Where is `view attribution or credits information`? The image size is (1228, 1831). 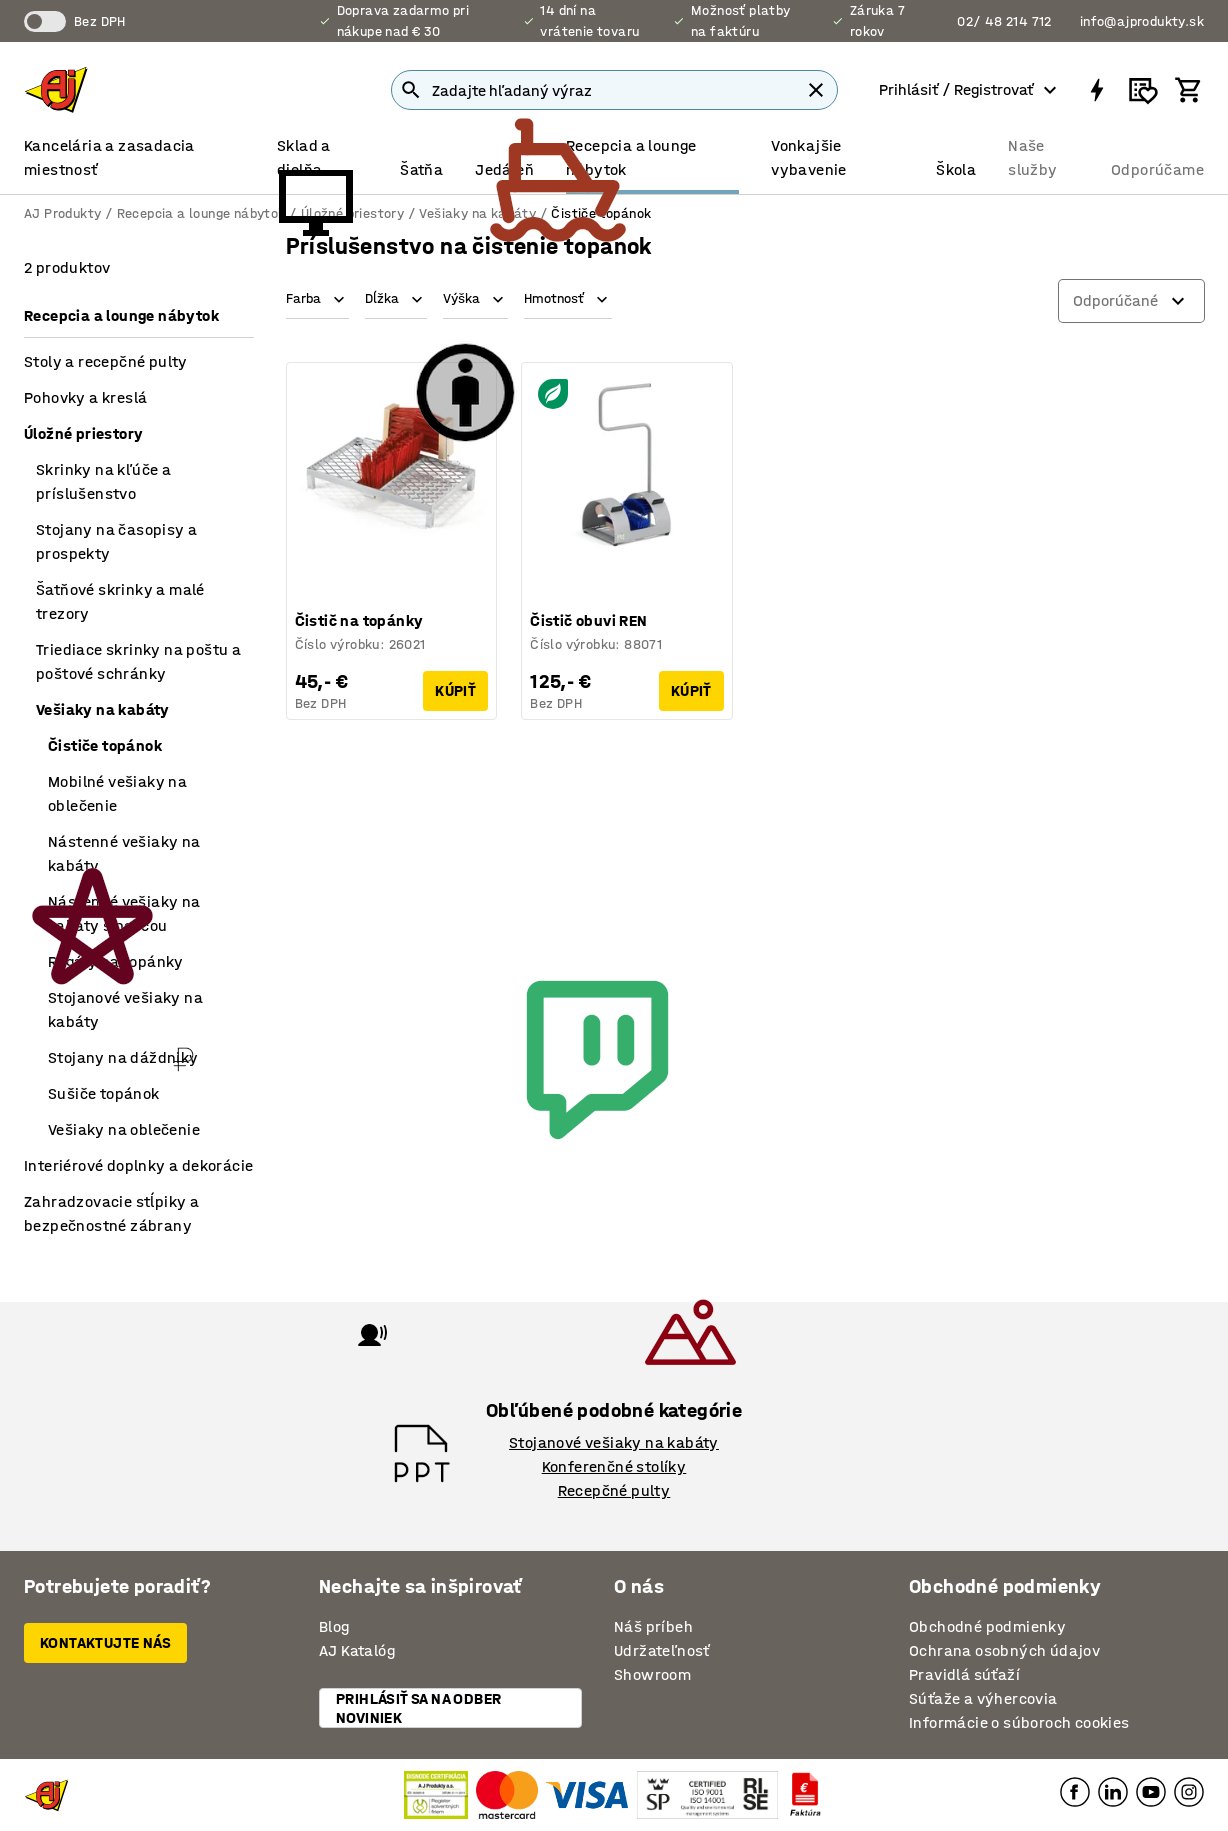
view attribution or credits information is located at coordinates (465, 392).